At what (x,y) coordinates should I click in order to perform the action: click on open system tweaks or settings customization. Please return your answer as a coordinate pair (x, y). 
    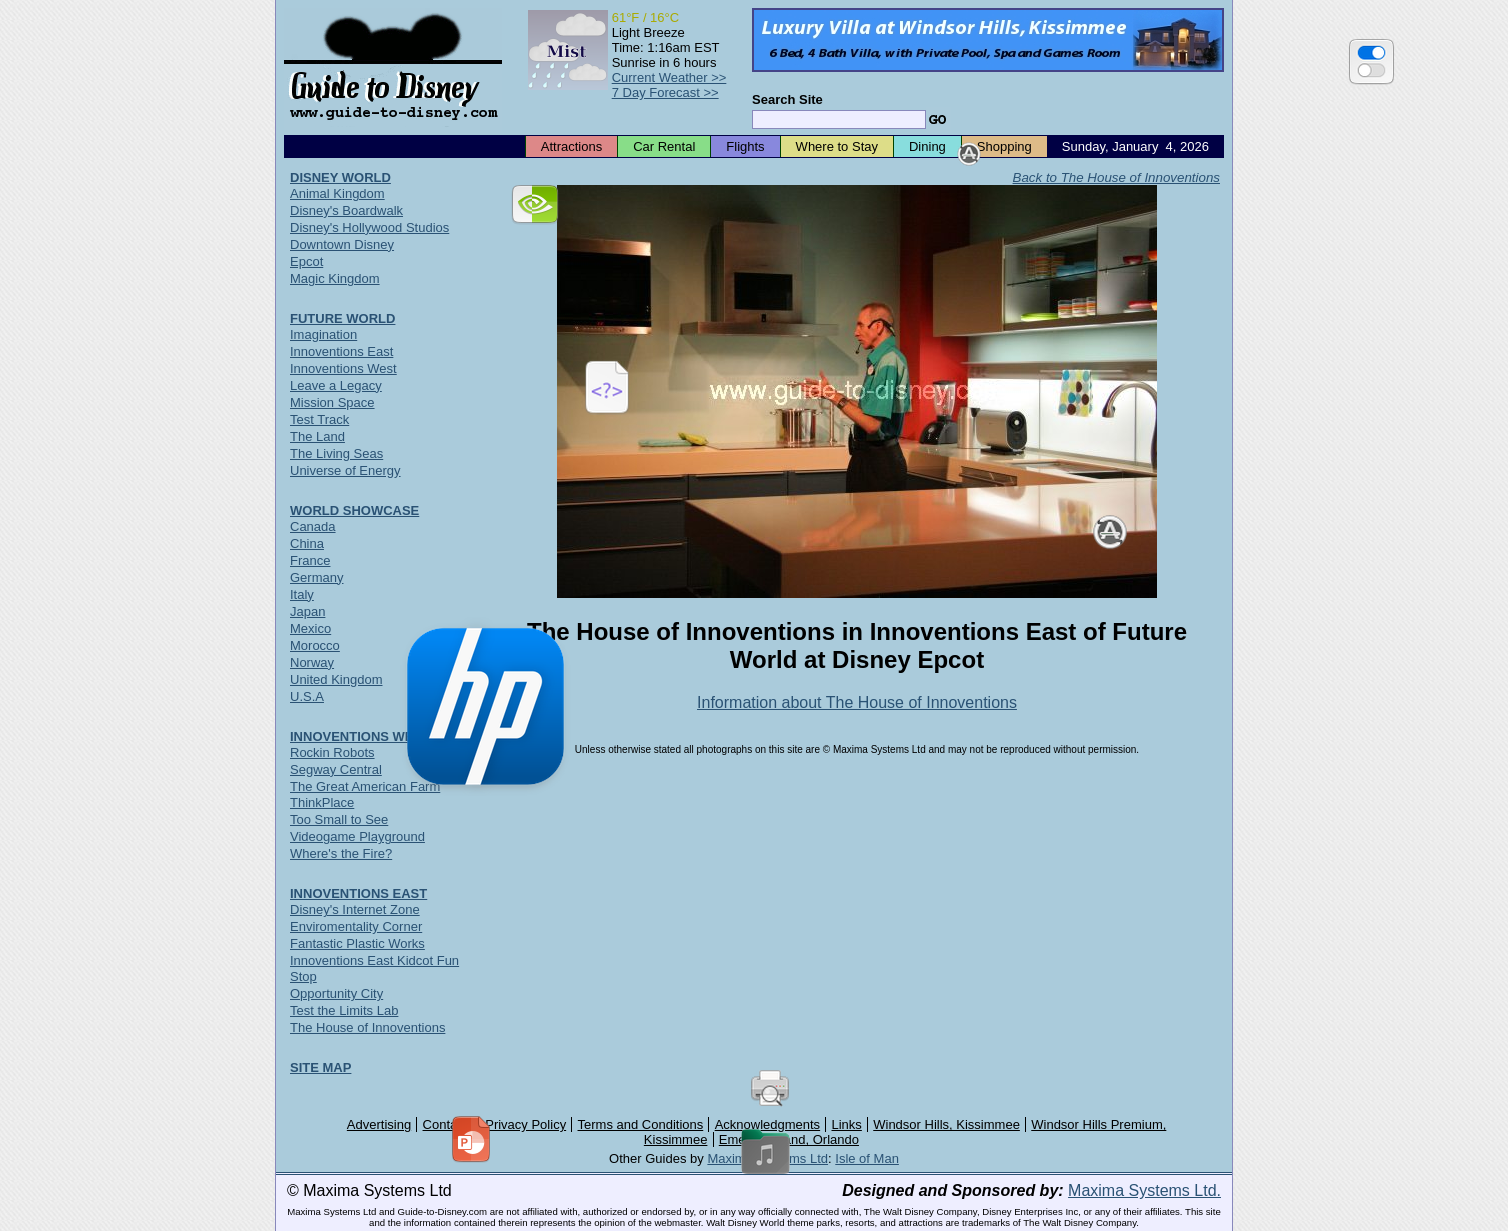
    Looking at the image, I should click on (1371, 61).